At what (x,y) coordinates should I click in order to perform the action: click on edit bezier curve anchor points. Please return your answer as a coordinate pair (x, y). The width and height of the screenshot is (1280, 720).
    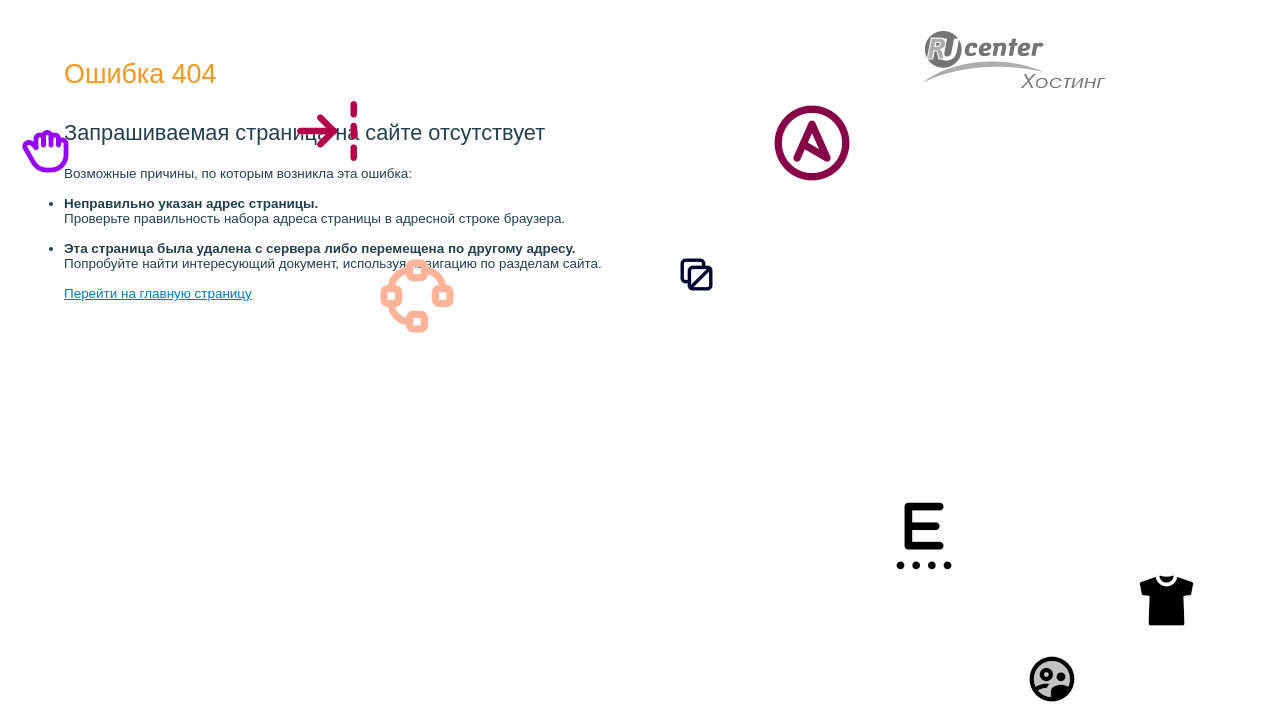
    Looking at the image, I should click on (417, 296).